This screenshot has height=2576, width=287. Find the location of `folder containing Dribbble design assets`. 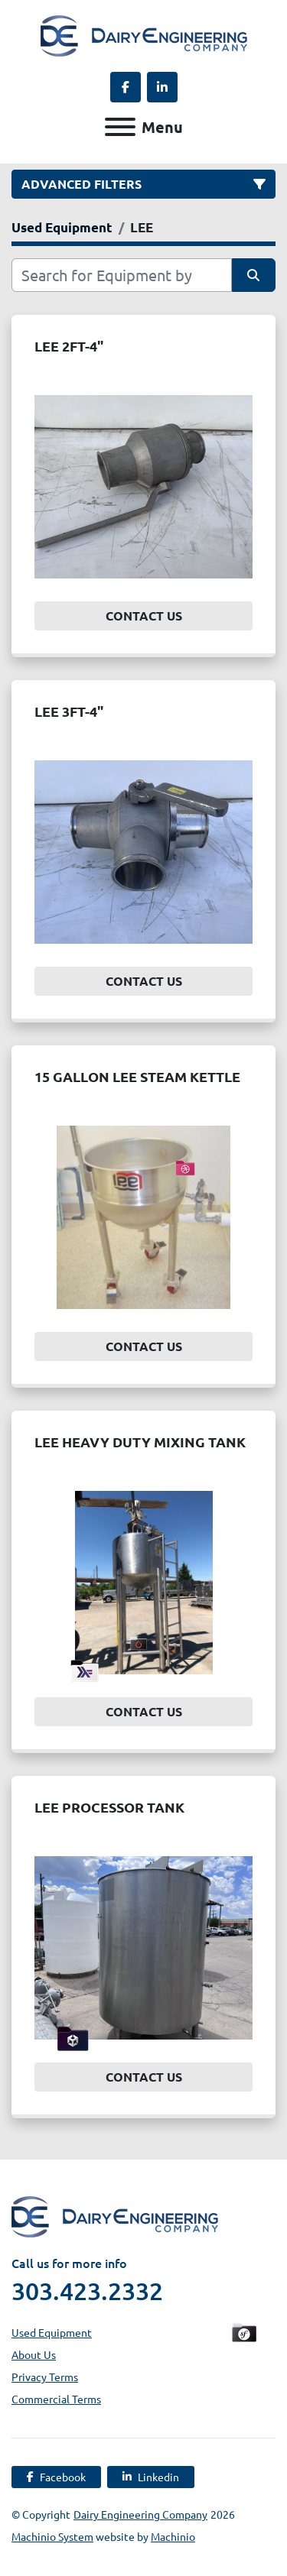

folder containing Dribbble design assets is located at coordinates (185, 1168).